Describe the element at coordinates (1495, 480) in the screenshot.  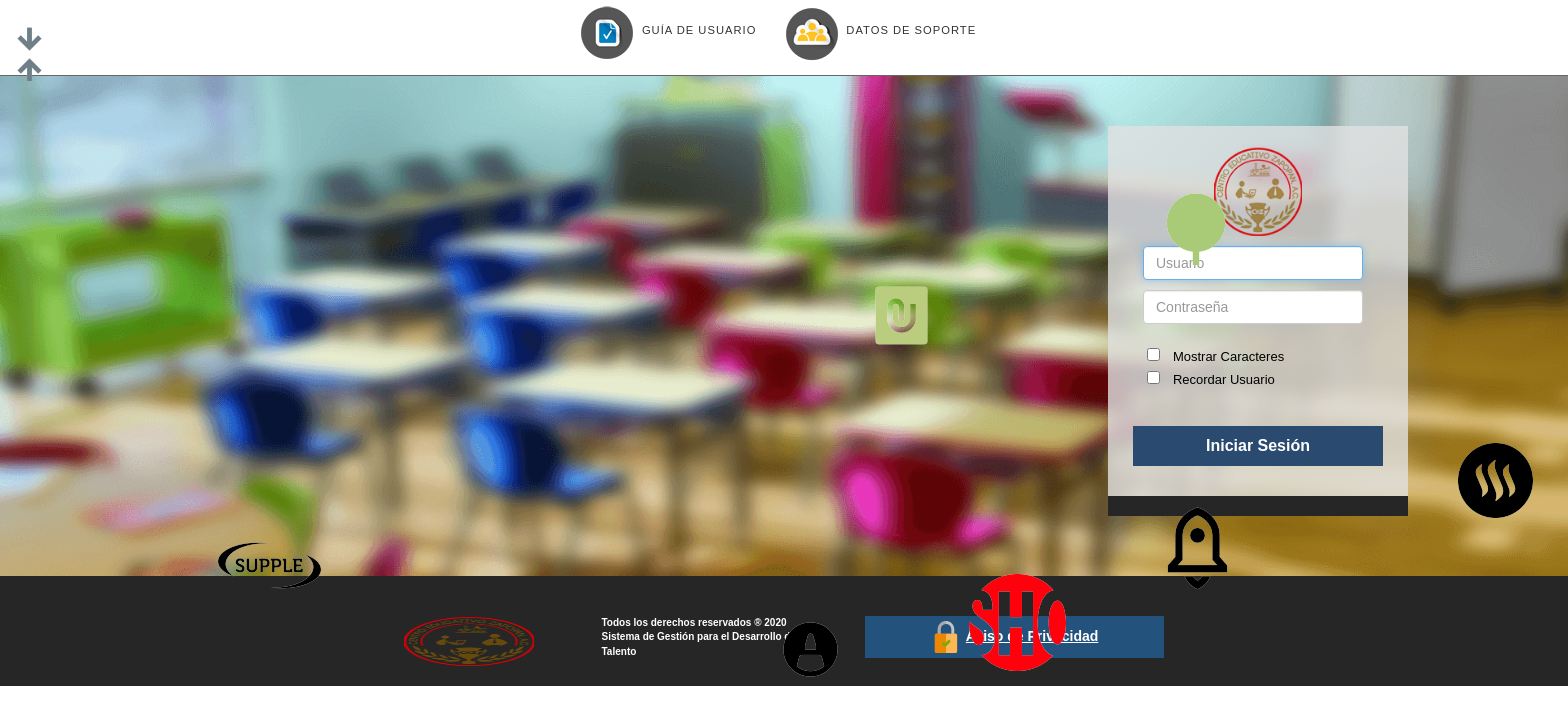
I see `steem blockchain platform logo` at that location.